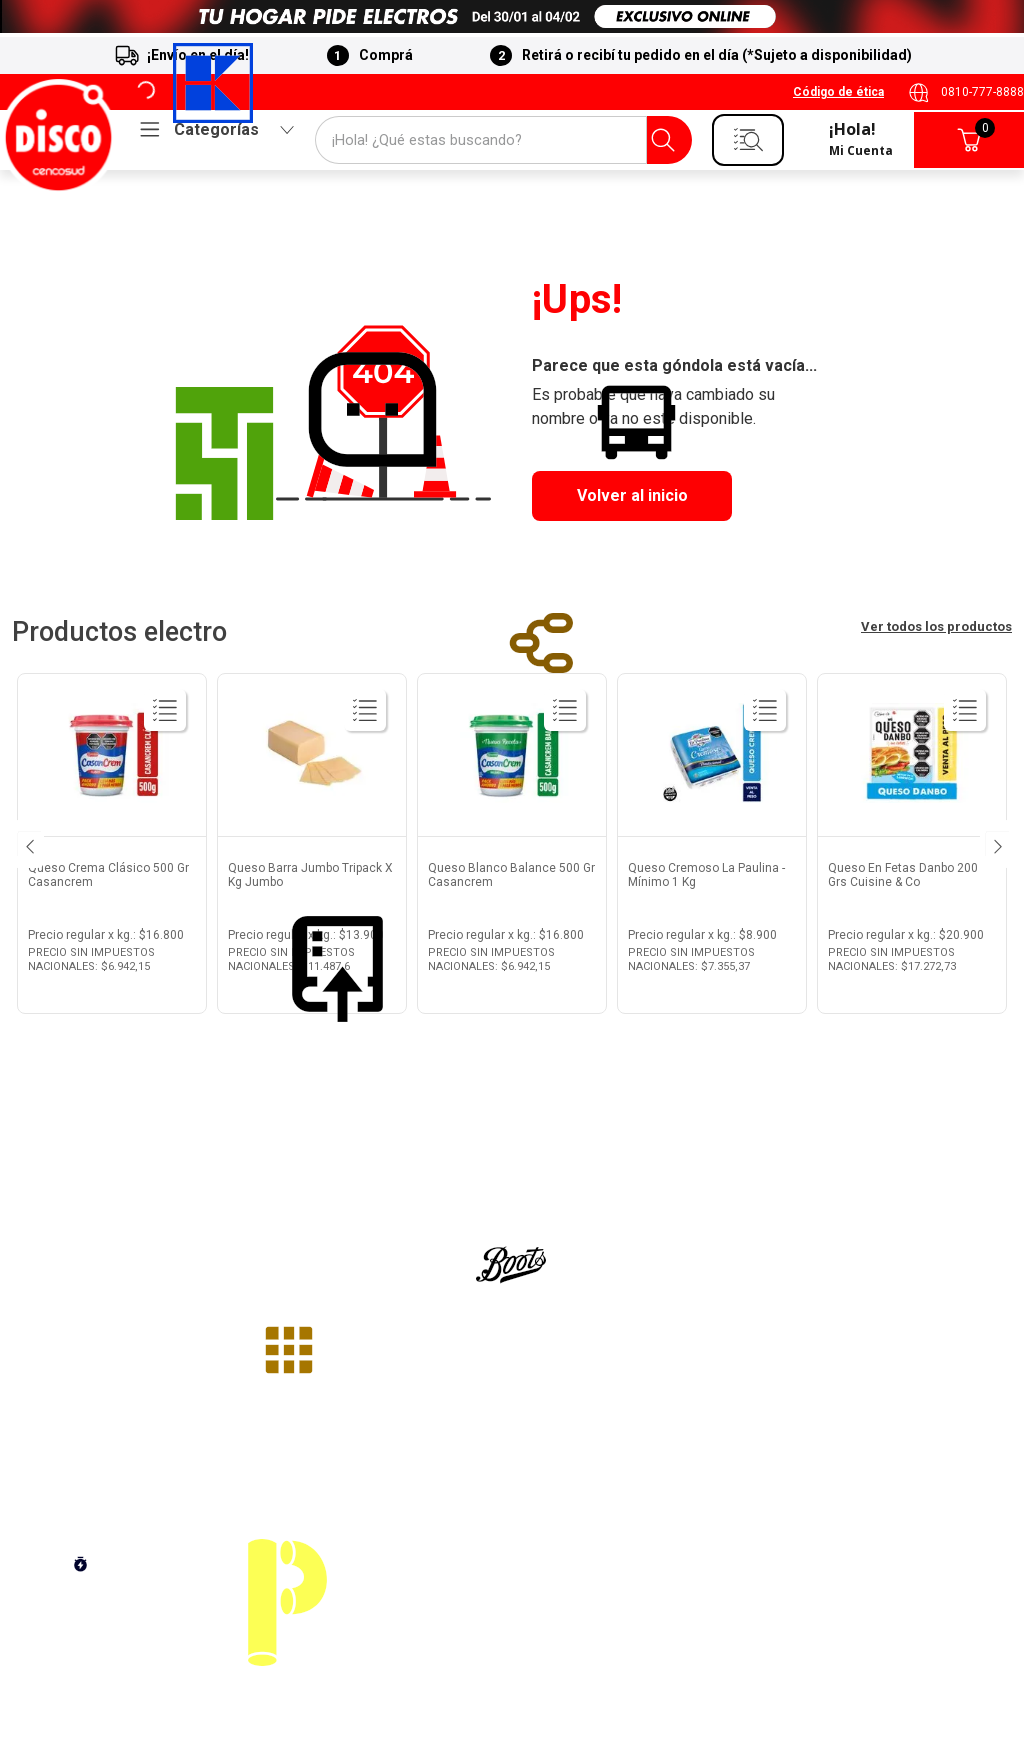 The image size is (1024, 1756). I want to click on view public transit options, so click(636, 420).